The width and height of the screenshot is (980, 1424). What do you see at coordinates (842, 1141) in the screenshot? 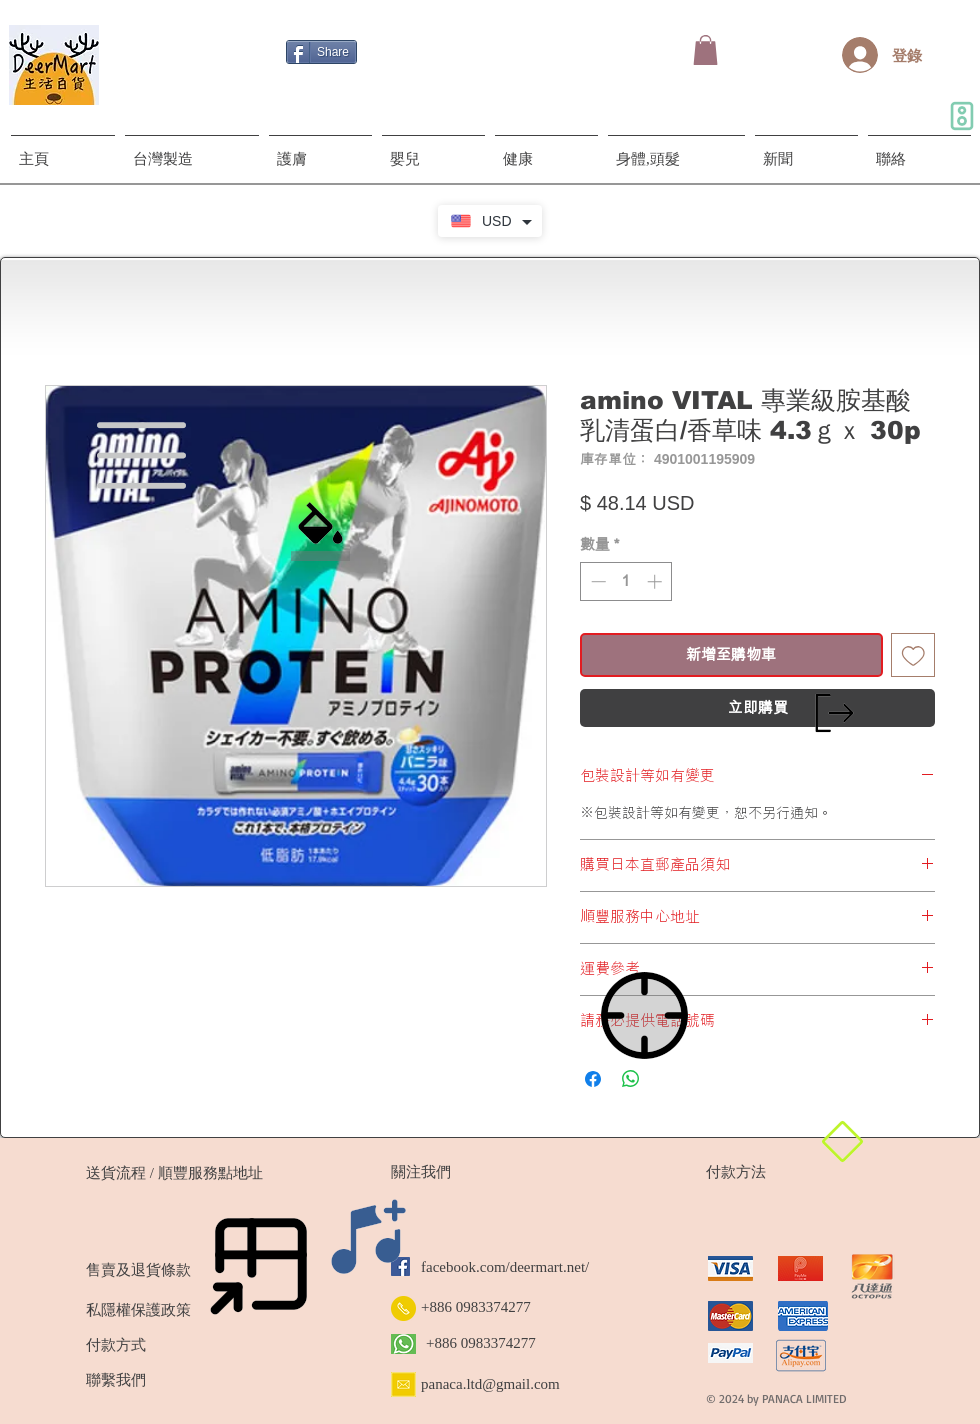
I see `indicates premium or exclusive content` at bounding box center [842, 1141].